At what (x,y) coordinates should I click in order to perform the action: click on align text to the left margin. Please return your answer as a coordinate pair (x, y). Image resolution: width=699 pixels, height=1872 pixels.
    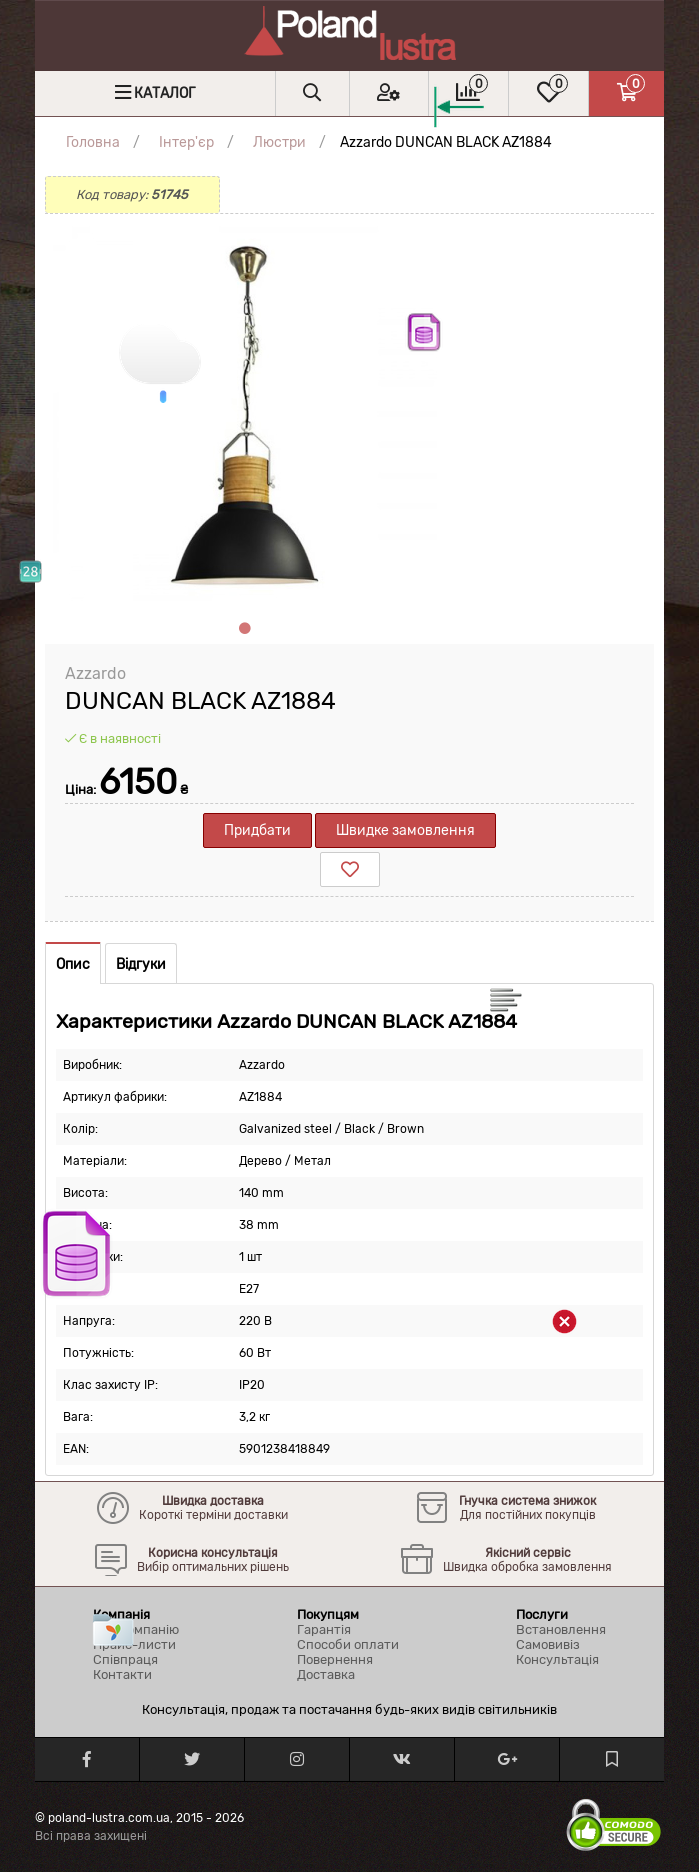
    Looking at the image, I should click on (506, 1000).